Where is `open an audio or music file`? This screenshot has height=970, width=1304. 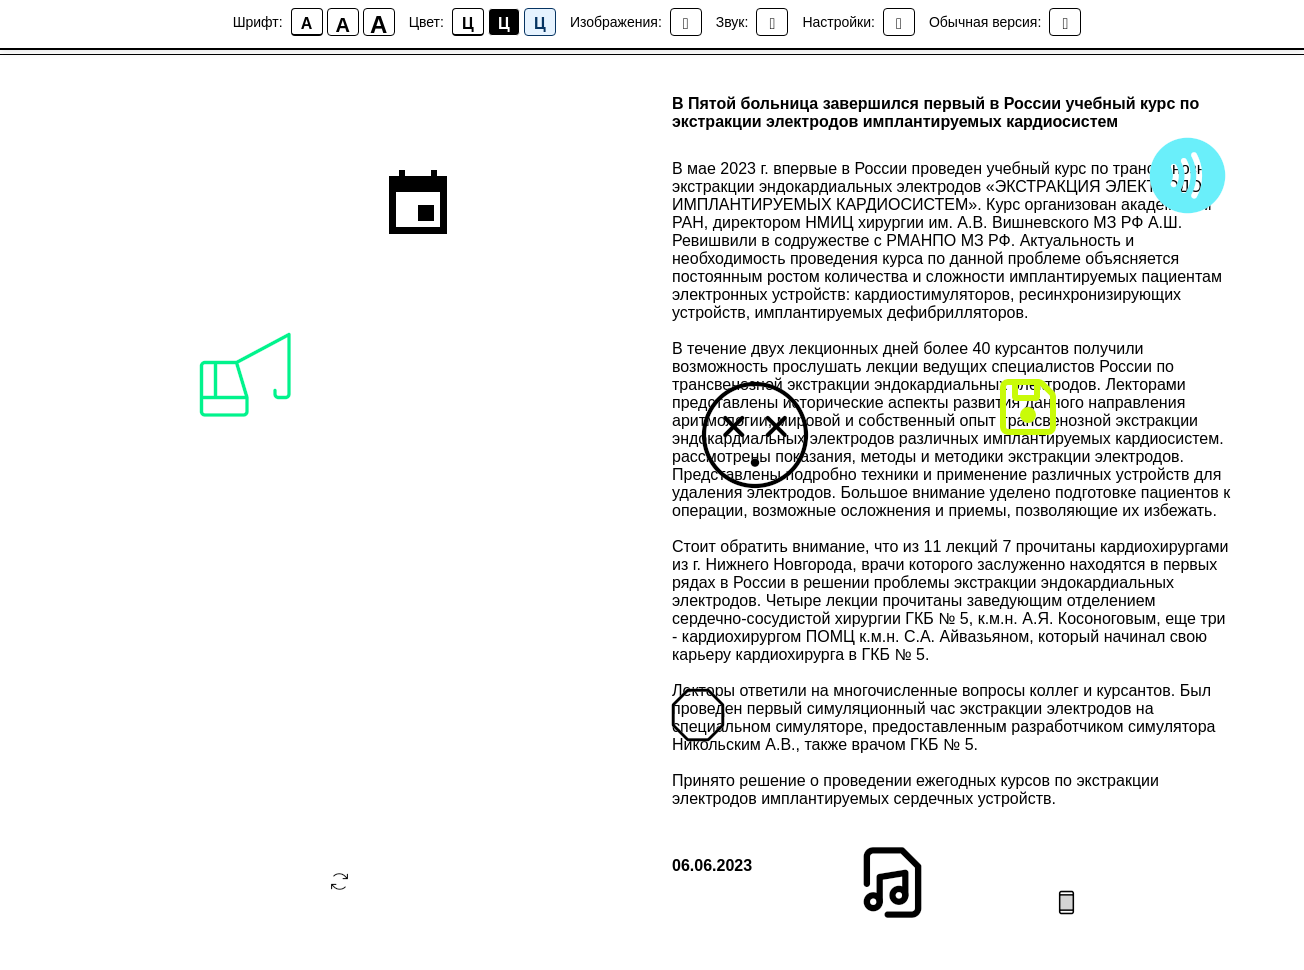
open an audio or music file is located at coordinates (892, 882).